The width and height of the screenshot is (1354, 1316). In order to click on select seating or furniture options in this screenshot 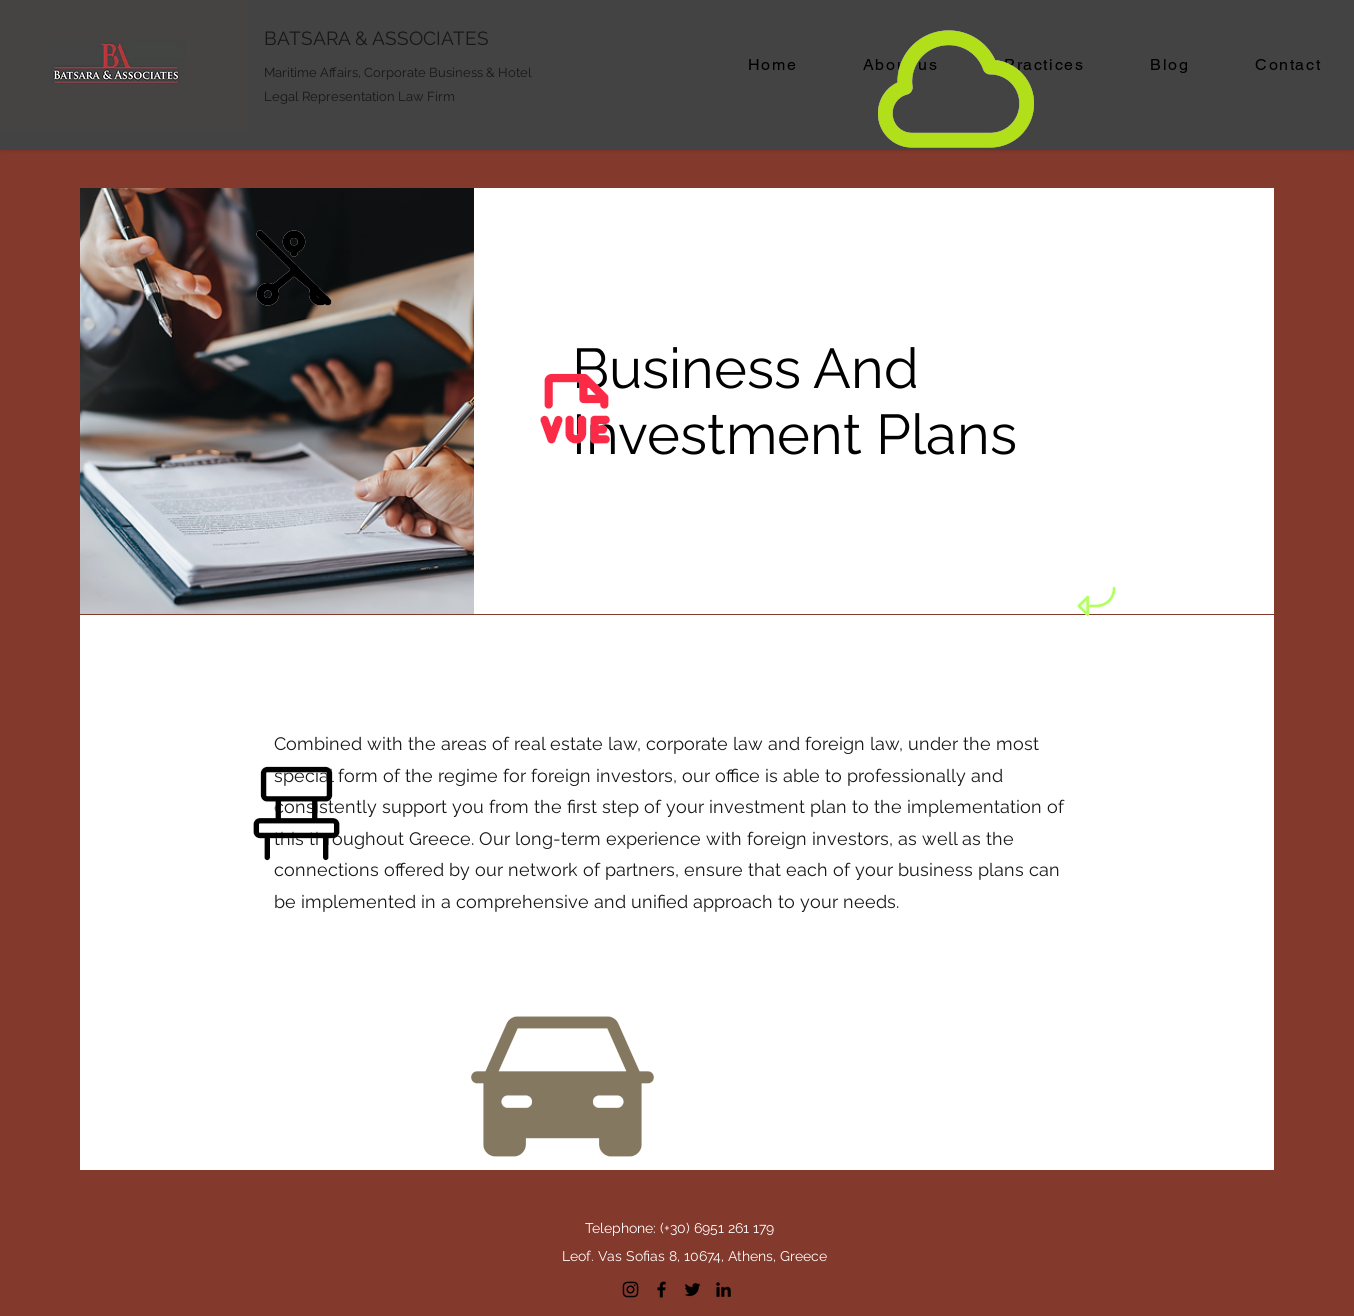, I will do `click(296, 813)`.